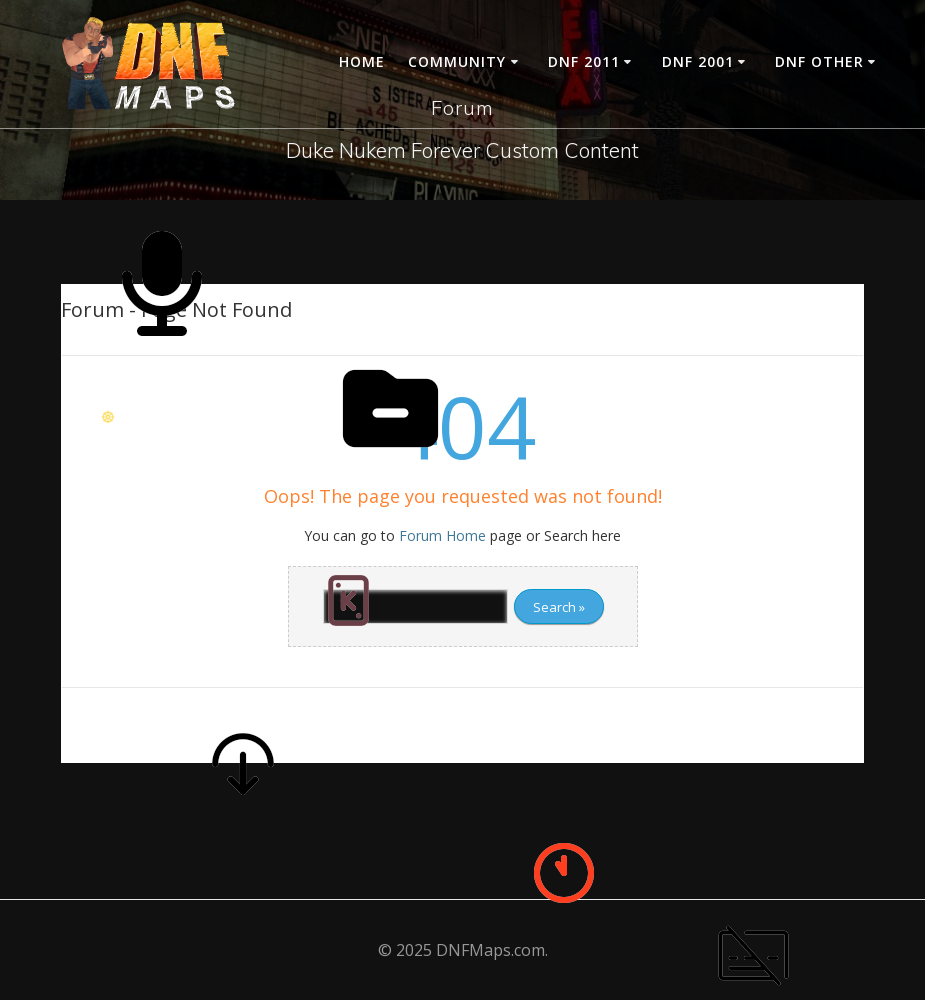  I want to click on king playing card in a card game app, so click(348, 600).